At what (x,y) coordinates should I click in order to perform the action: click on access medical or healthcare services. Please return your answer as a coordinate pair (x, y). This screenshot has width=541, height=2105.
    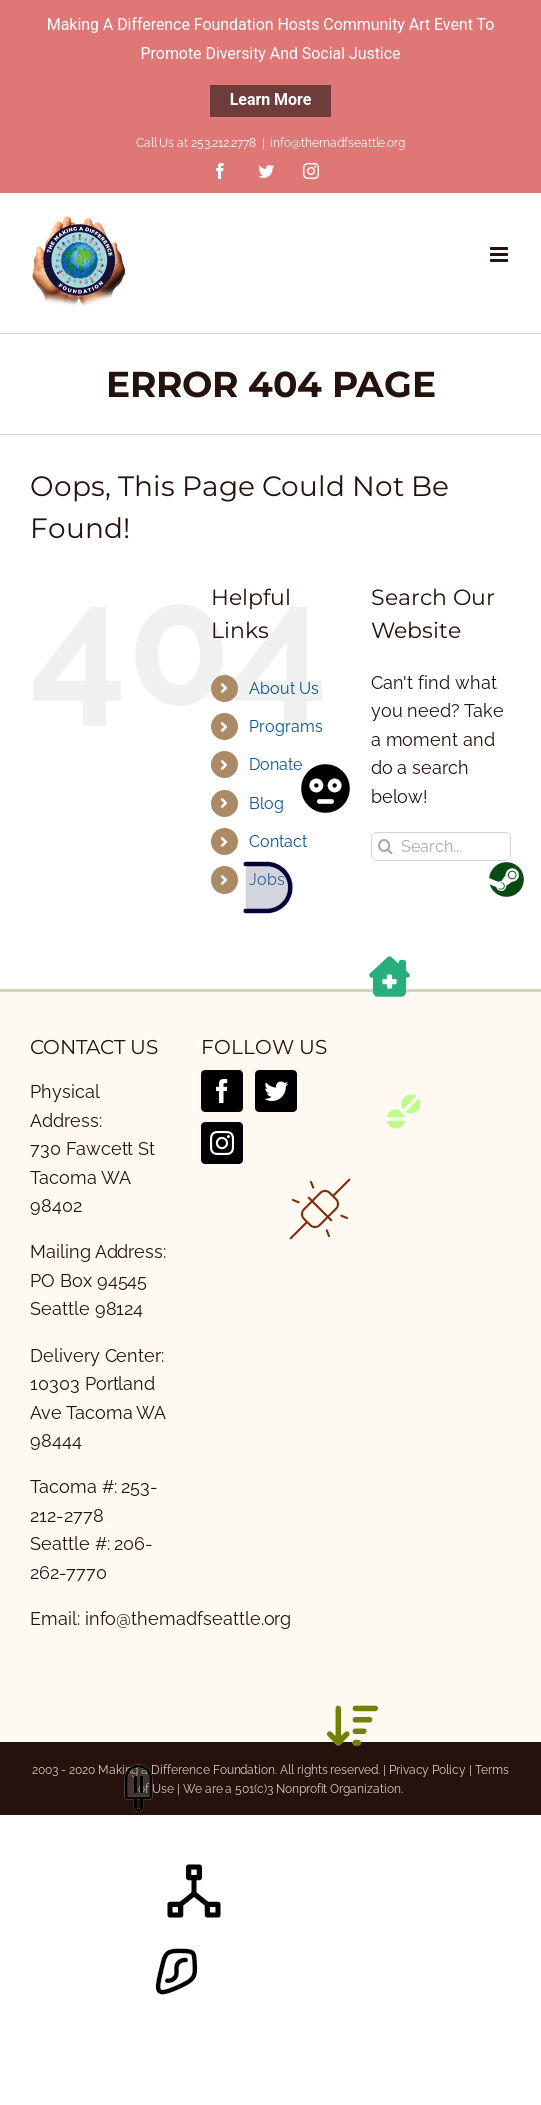
    Looking at the image, I should click on (389, 976).